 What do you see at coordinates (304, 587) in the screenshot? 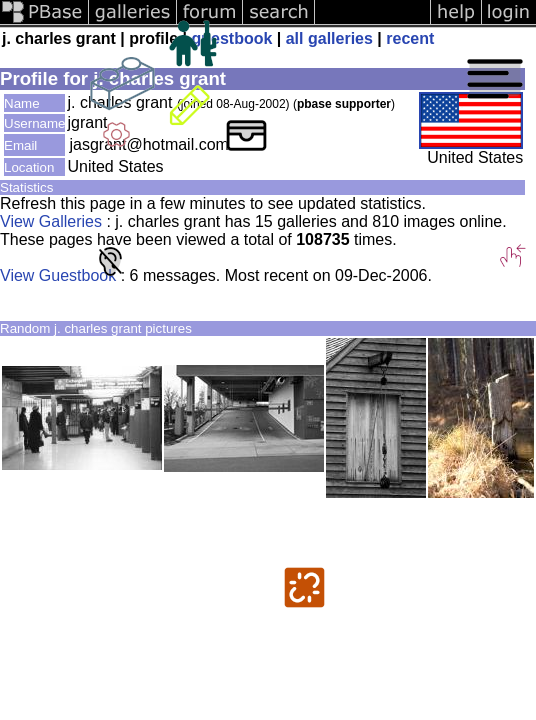
I see `disconnect or unlink a connected account` at bounding box center [304, 587].